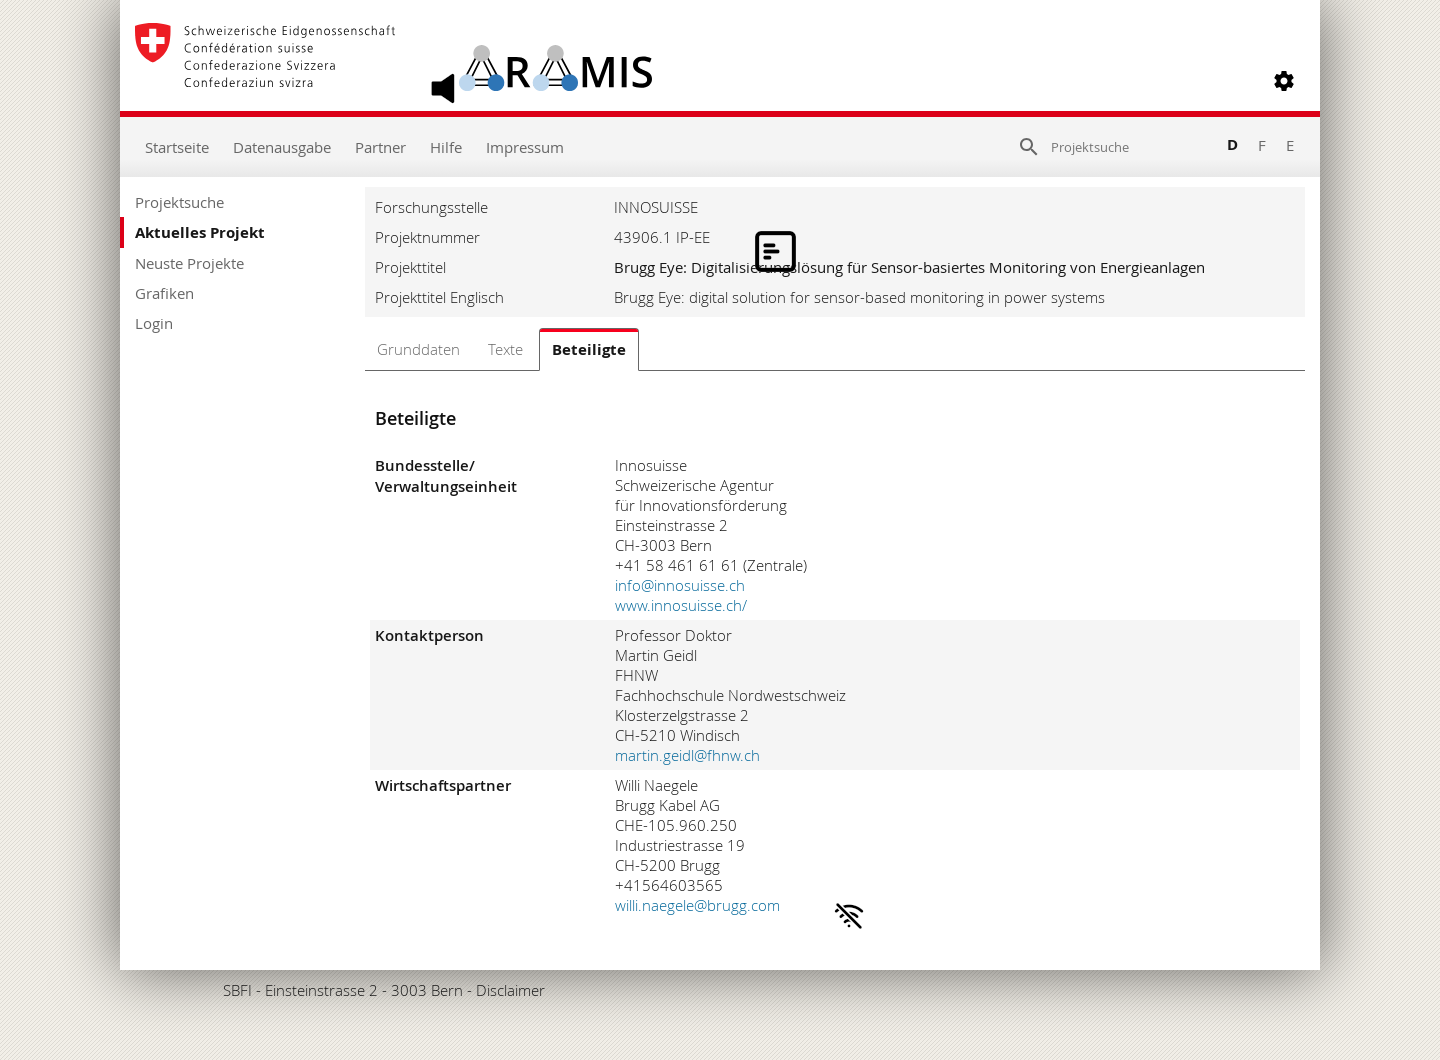  I want to click on align content to the left with vertical centering, so click(775, 251).